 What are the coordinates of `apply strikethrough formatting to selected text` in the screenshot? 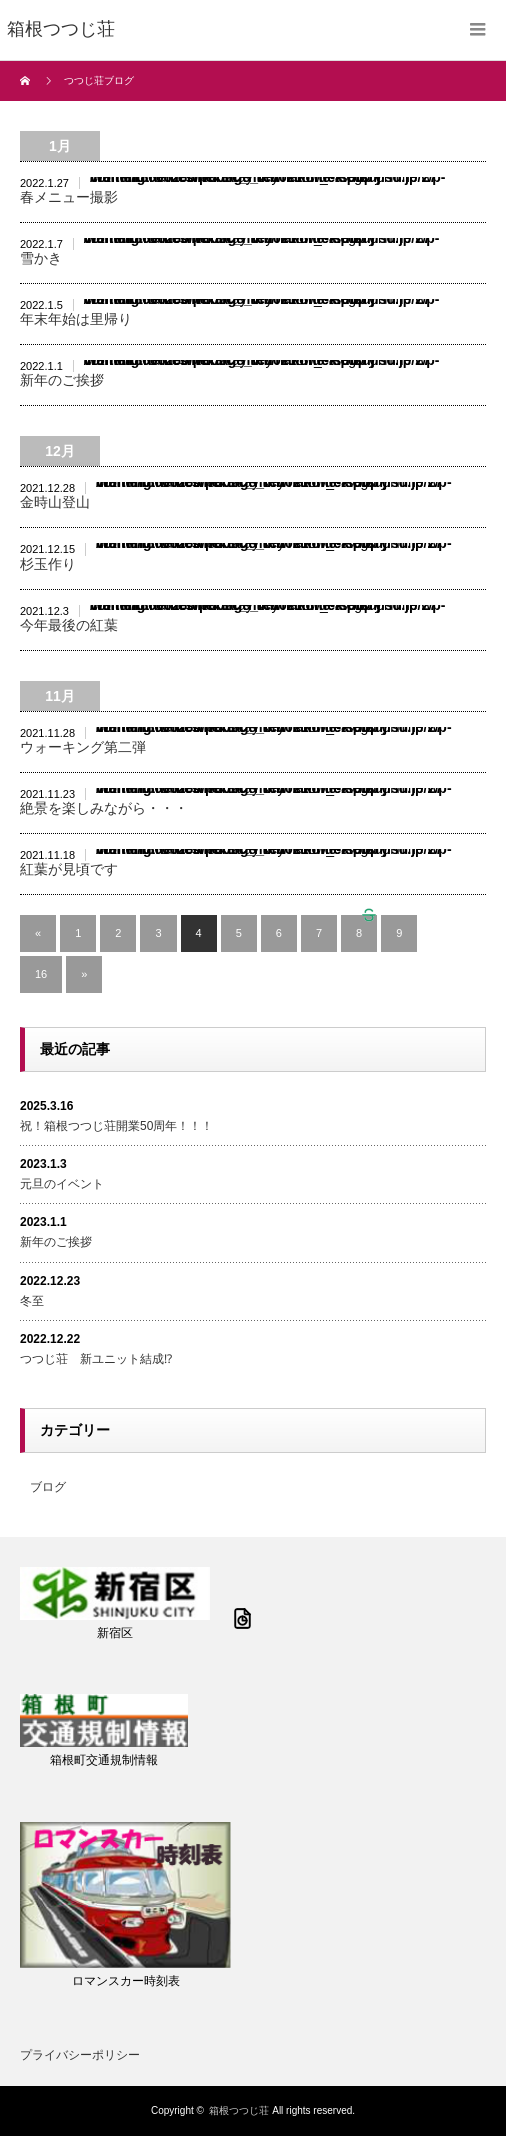 It's located at (369, 915).